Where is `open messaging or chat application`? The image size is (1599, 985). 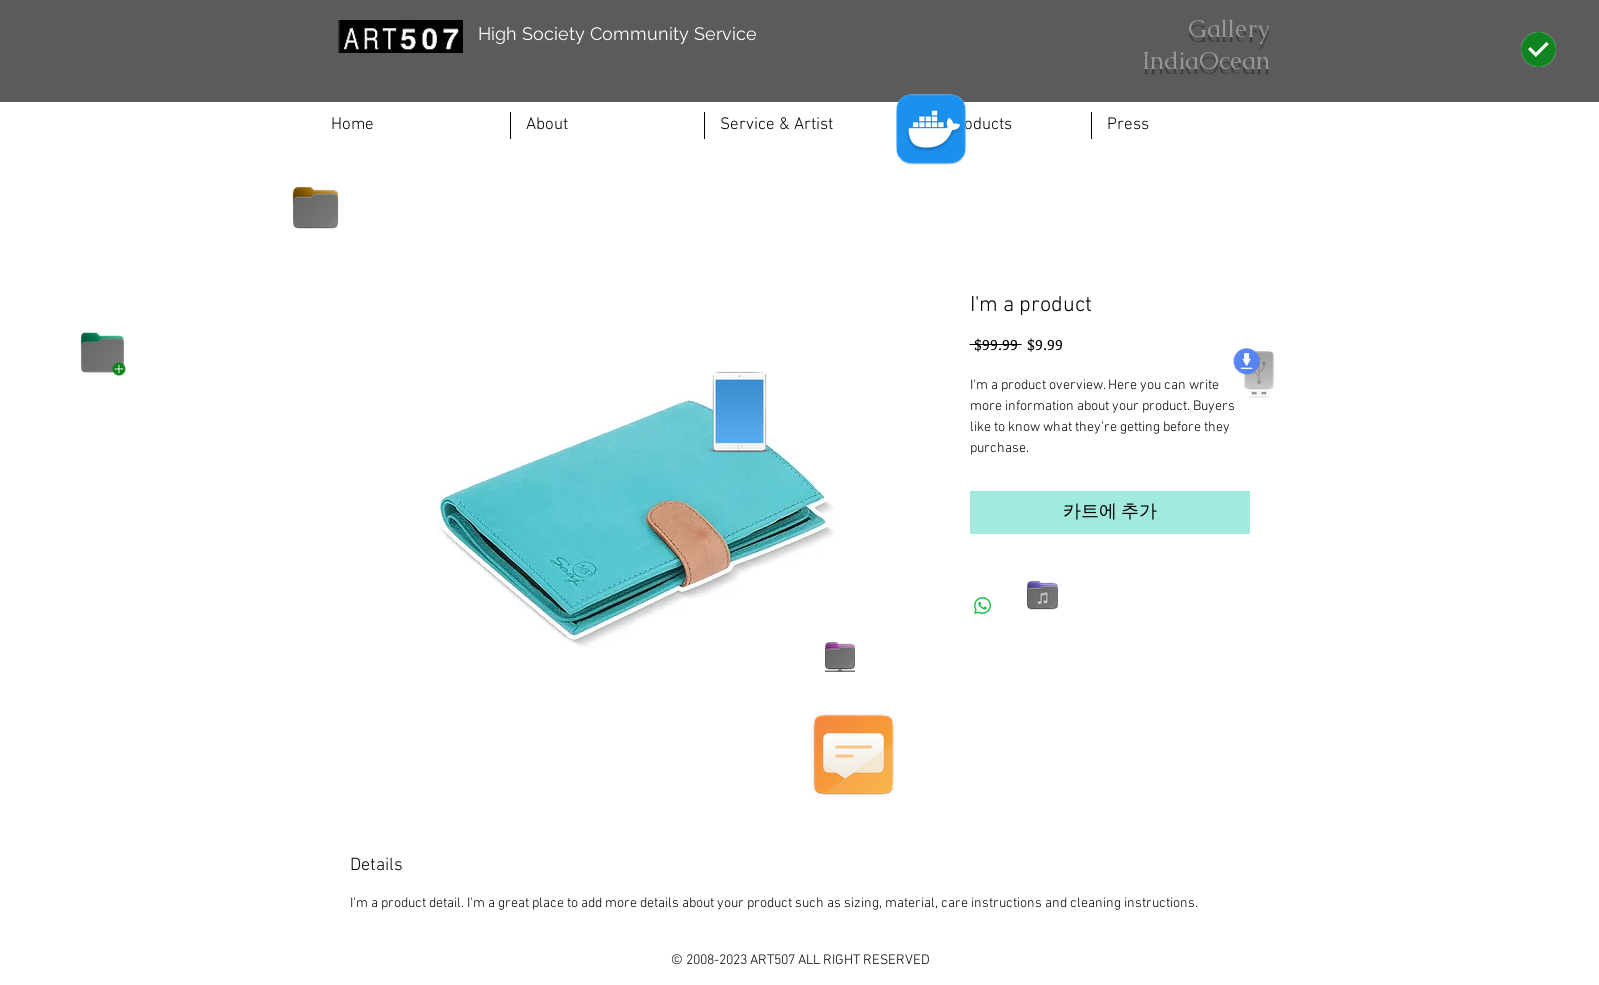
open messaging or chat application is located at coordinates (853, 754).